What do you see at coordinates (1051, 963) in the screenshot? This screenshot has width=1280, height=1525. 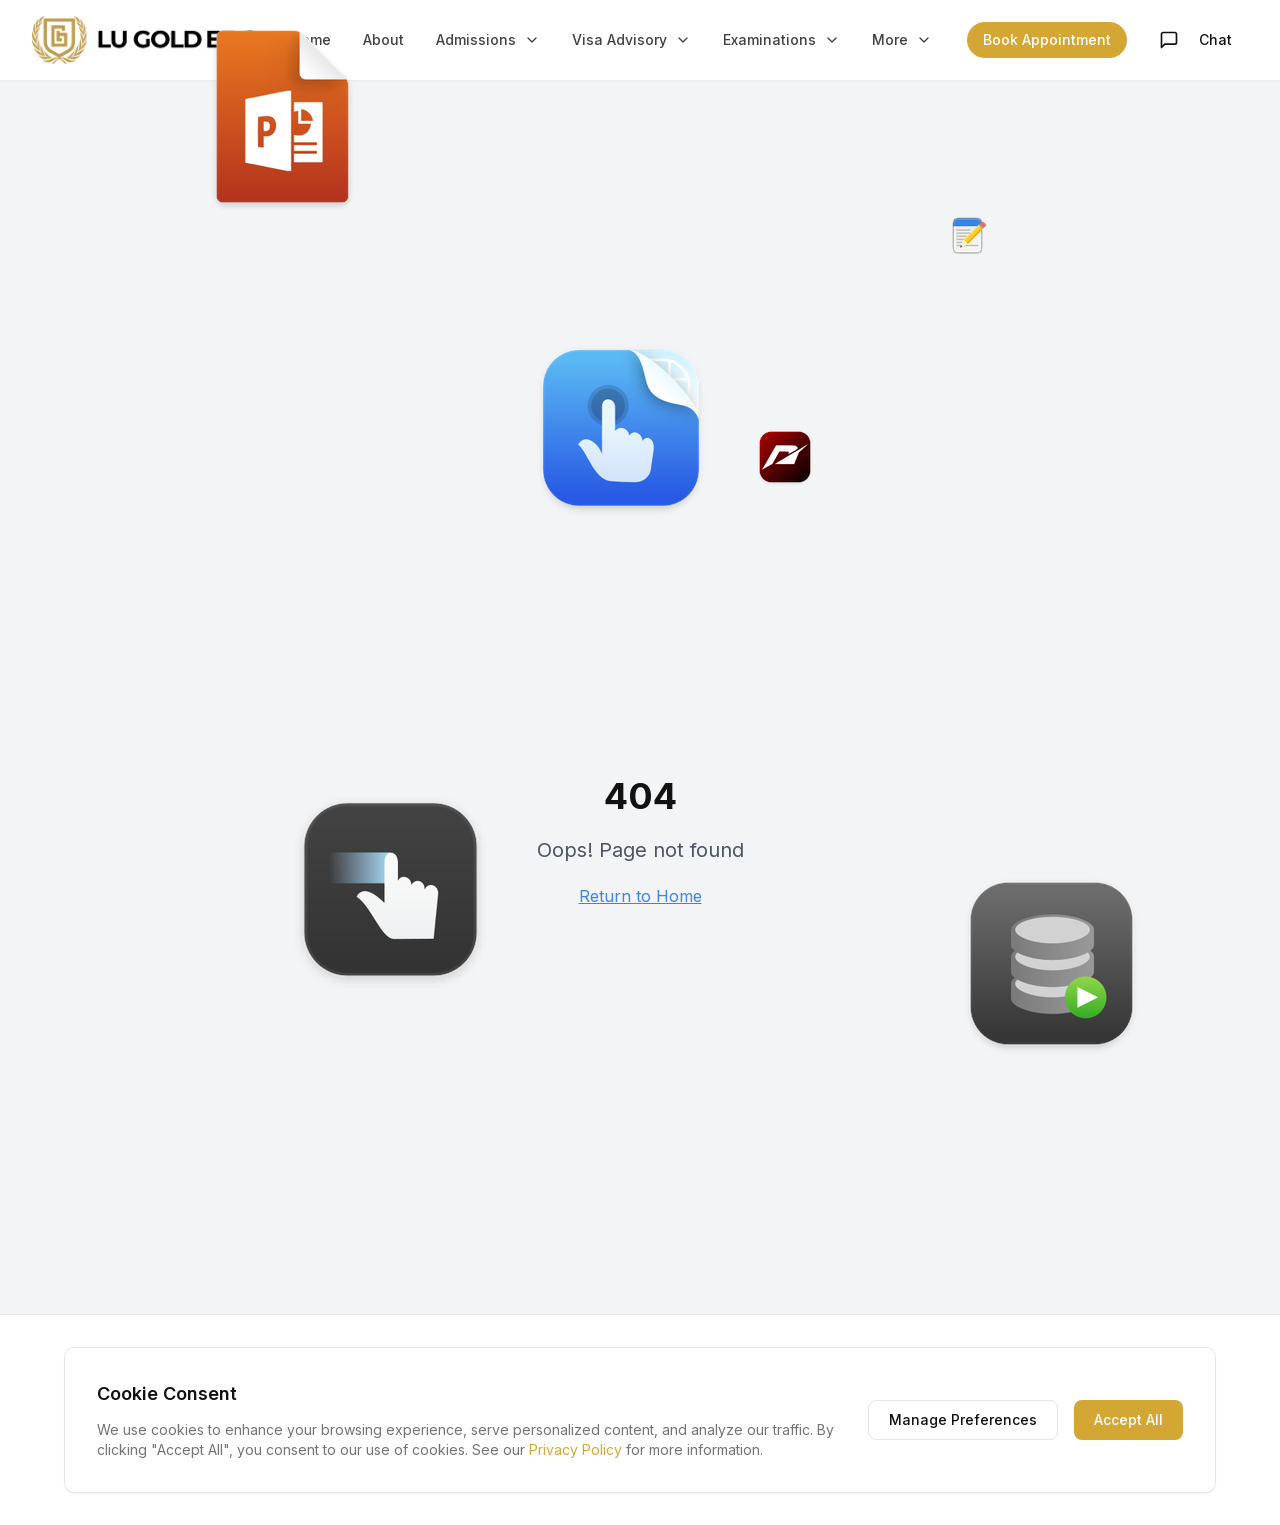 I see `open Oracle SQL Developer application` at bounding box center [1051, 963].